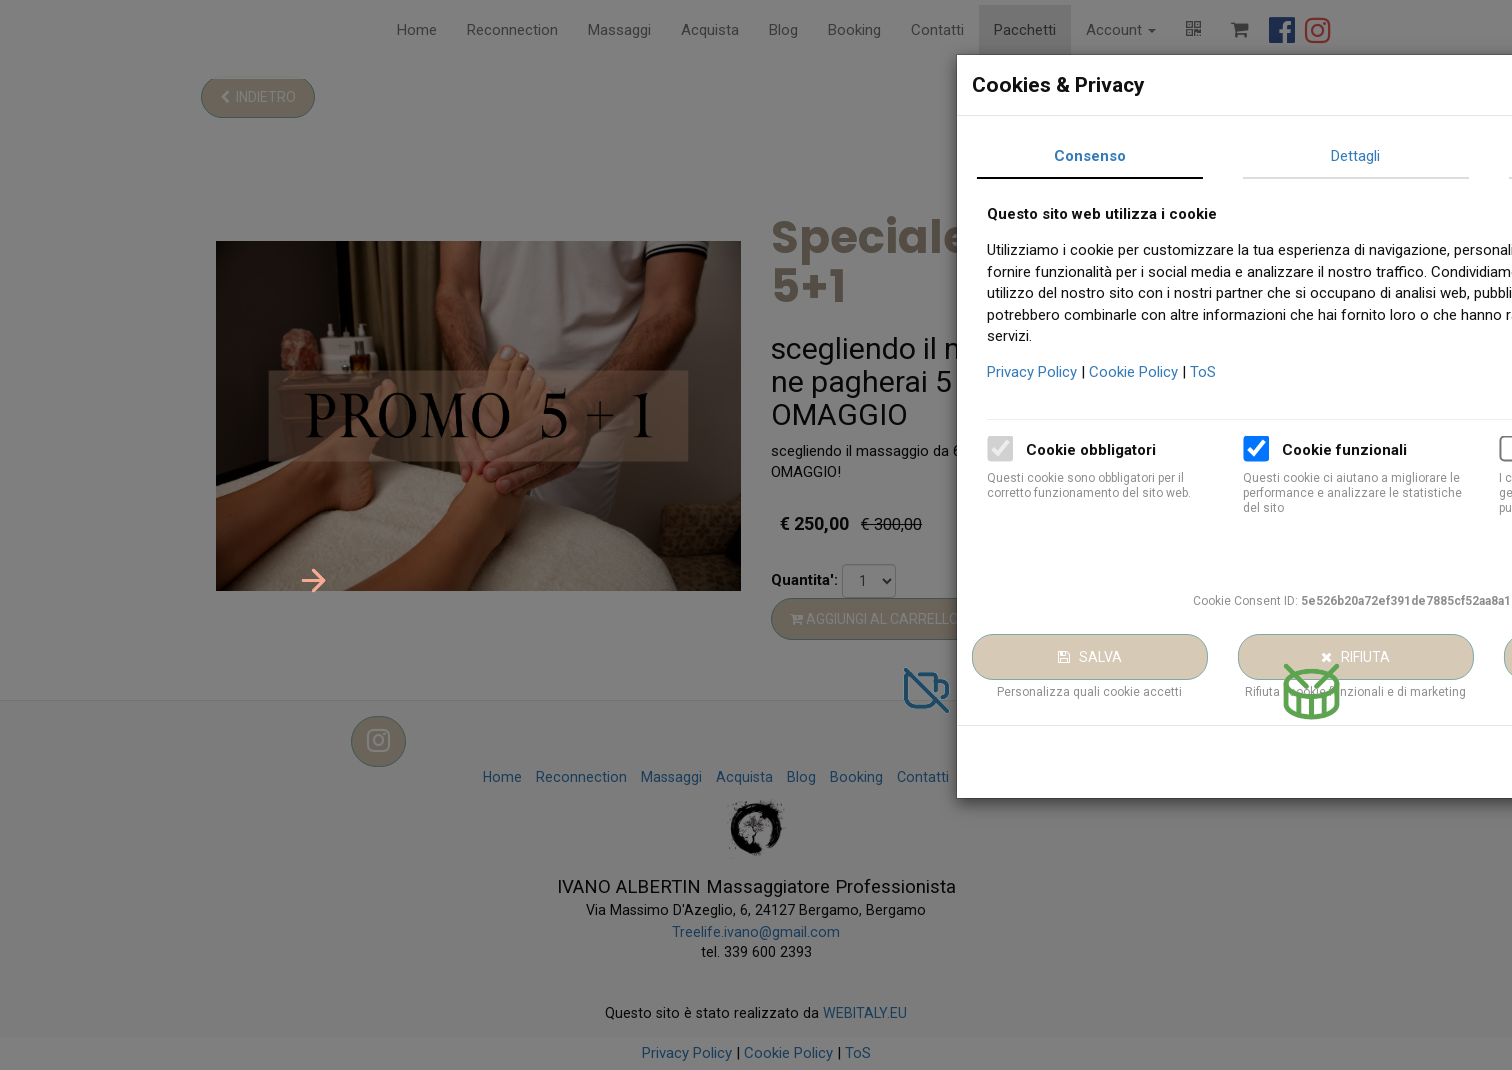 Image resolution: width=1512 pixels, height=1070 pixels. Describe the element at coordinates (313, 580) in the screenshot. I see `navigate to the next item or screen` at that location.